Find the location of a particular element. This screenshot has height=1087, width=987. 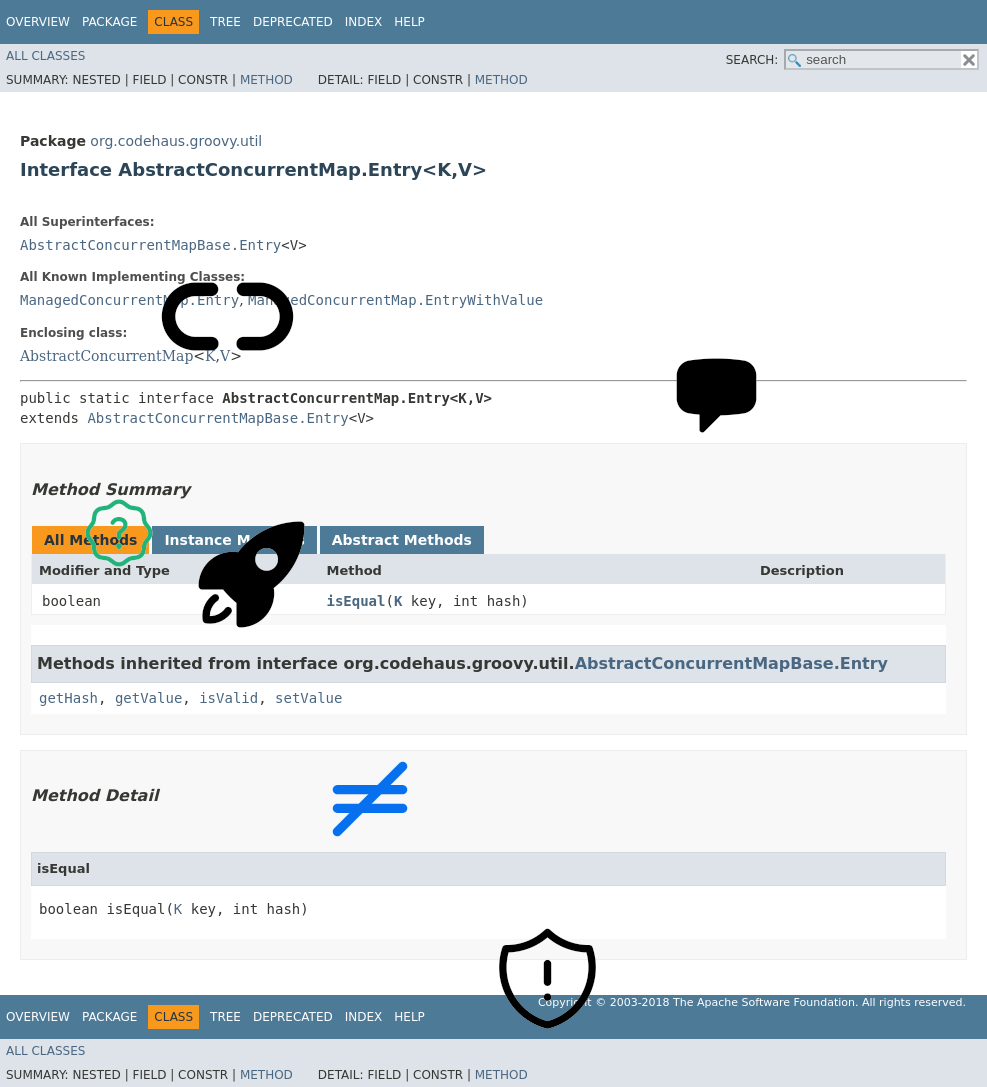

indicates values are not equal is located at coordinates (370, 799).